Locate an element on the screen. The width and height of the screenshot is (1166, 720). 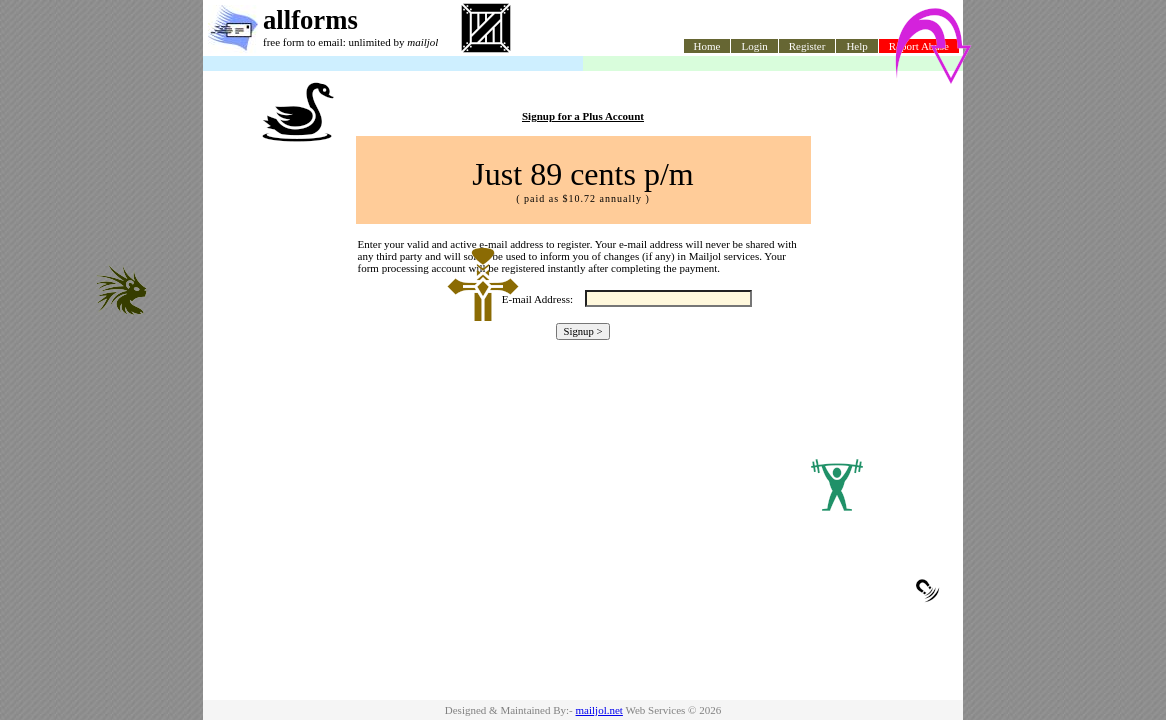
access workout or exercise tracking is located at coordinates (837, 485).